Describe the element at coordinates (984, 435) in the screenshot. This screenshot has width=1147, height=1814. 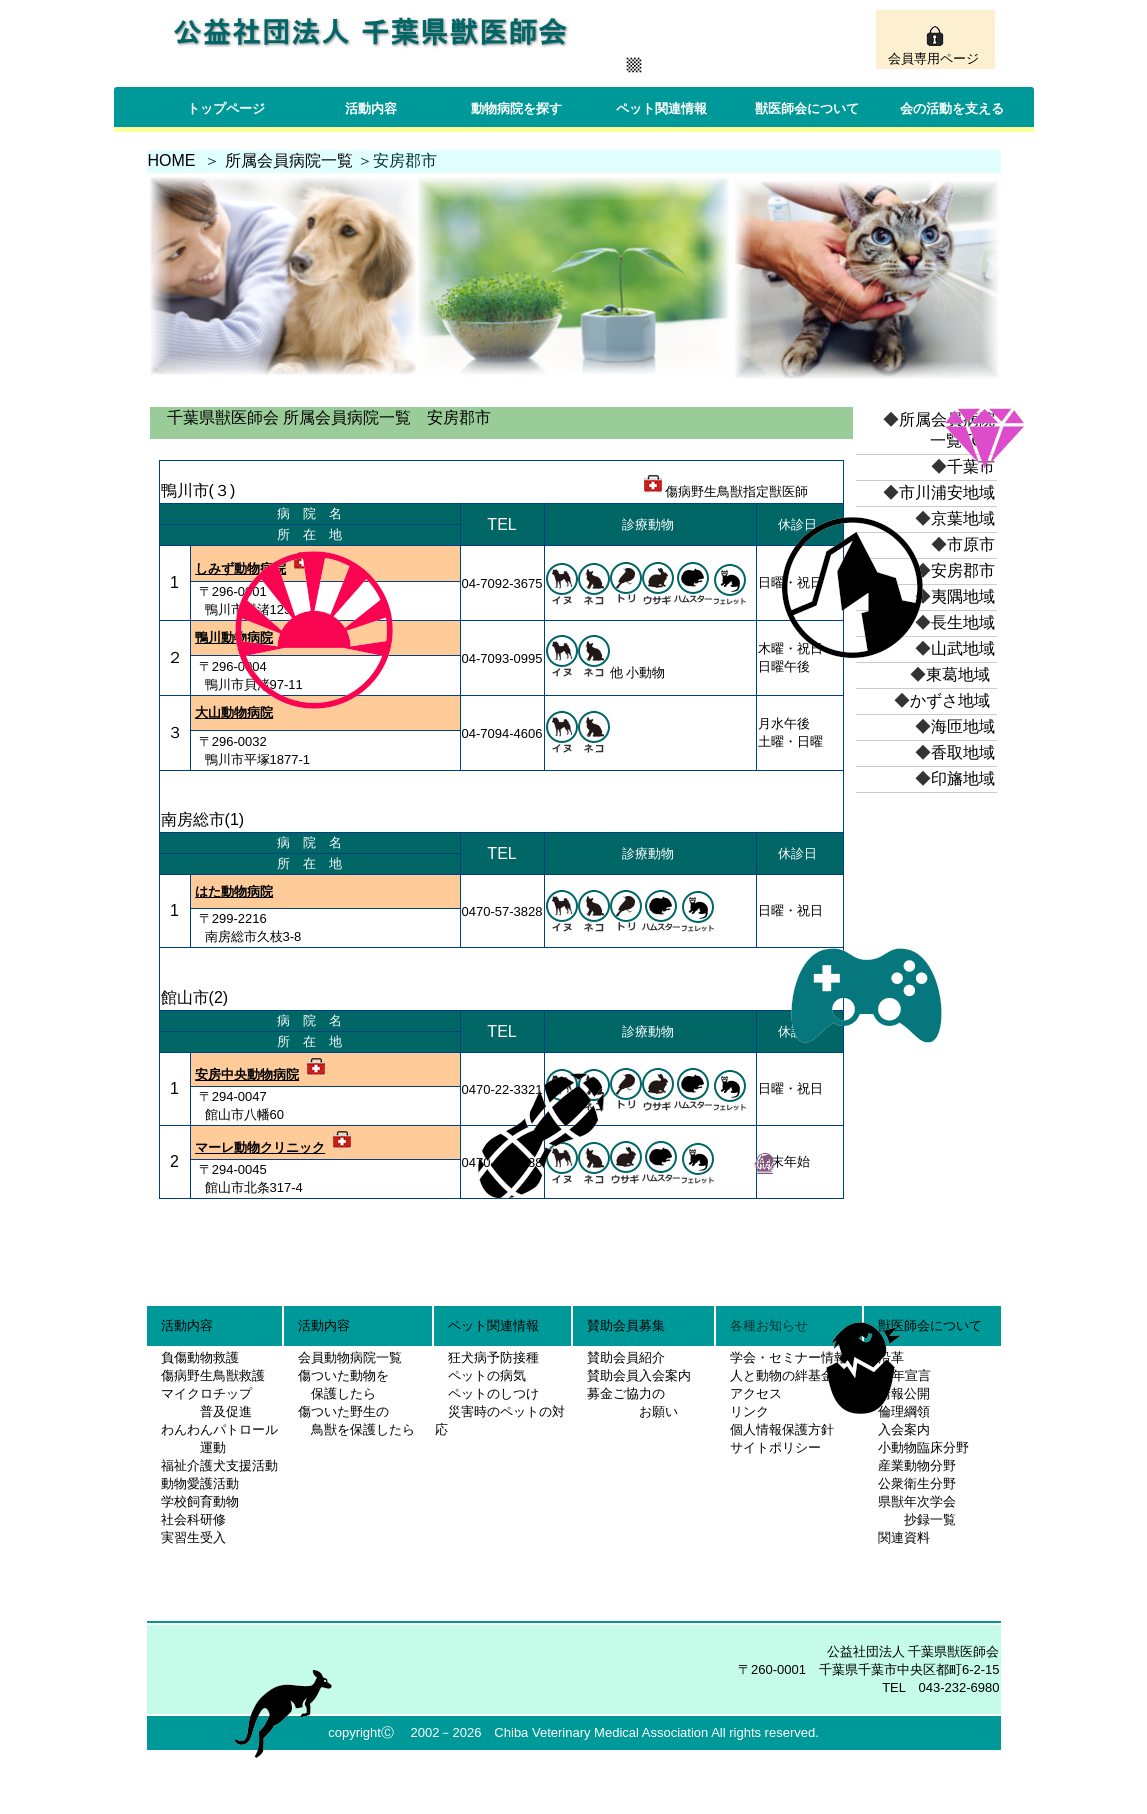
I see `indicates premium or diamond-tier membership status` at that location.